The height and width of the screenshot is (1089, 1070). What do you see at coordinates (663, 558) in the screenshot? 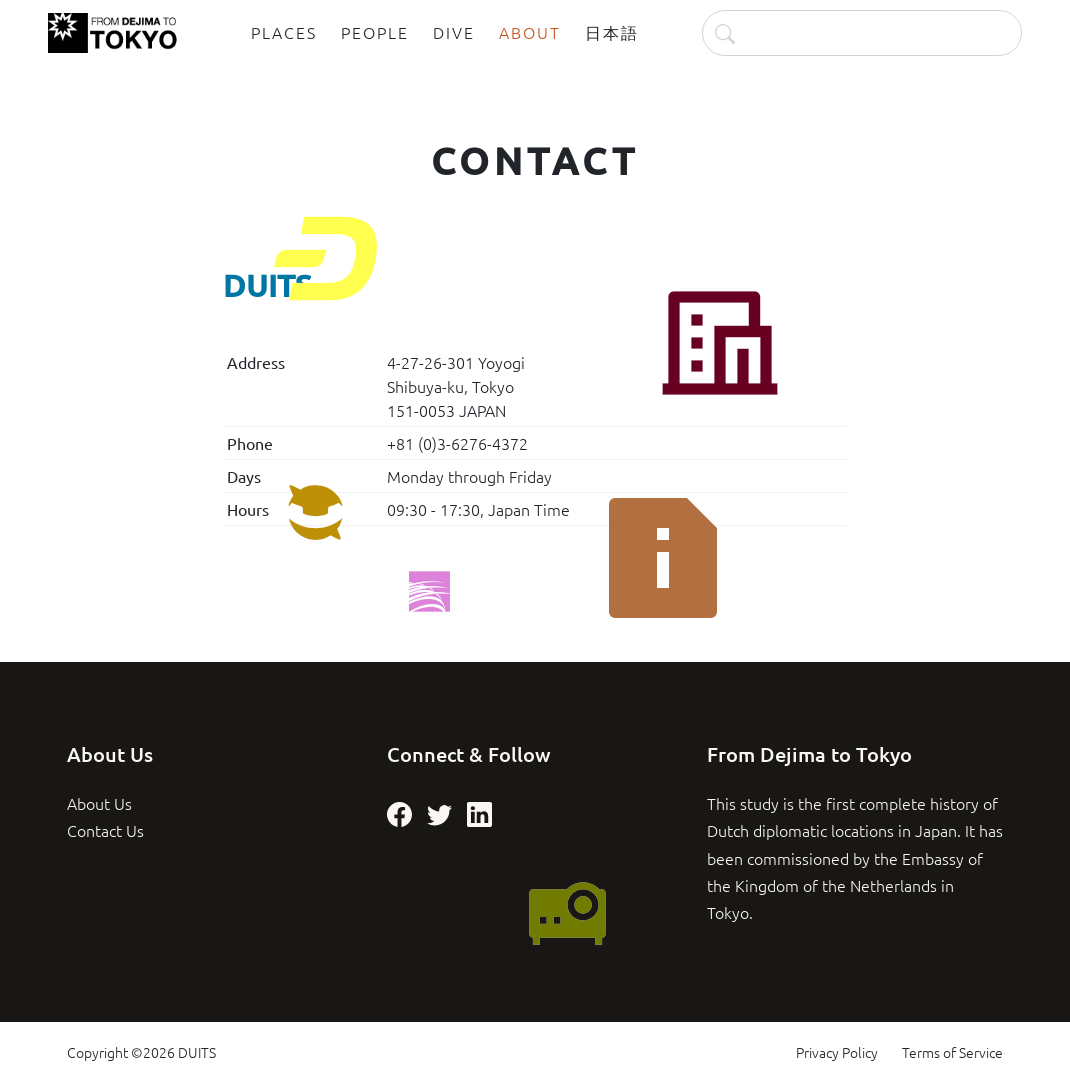
I see `view file details or properties` at bounding box center [663, 558].